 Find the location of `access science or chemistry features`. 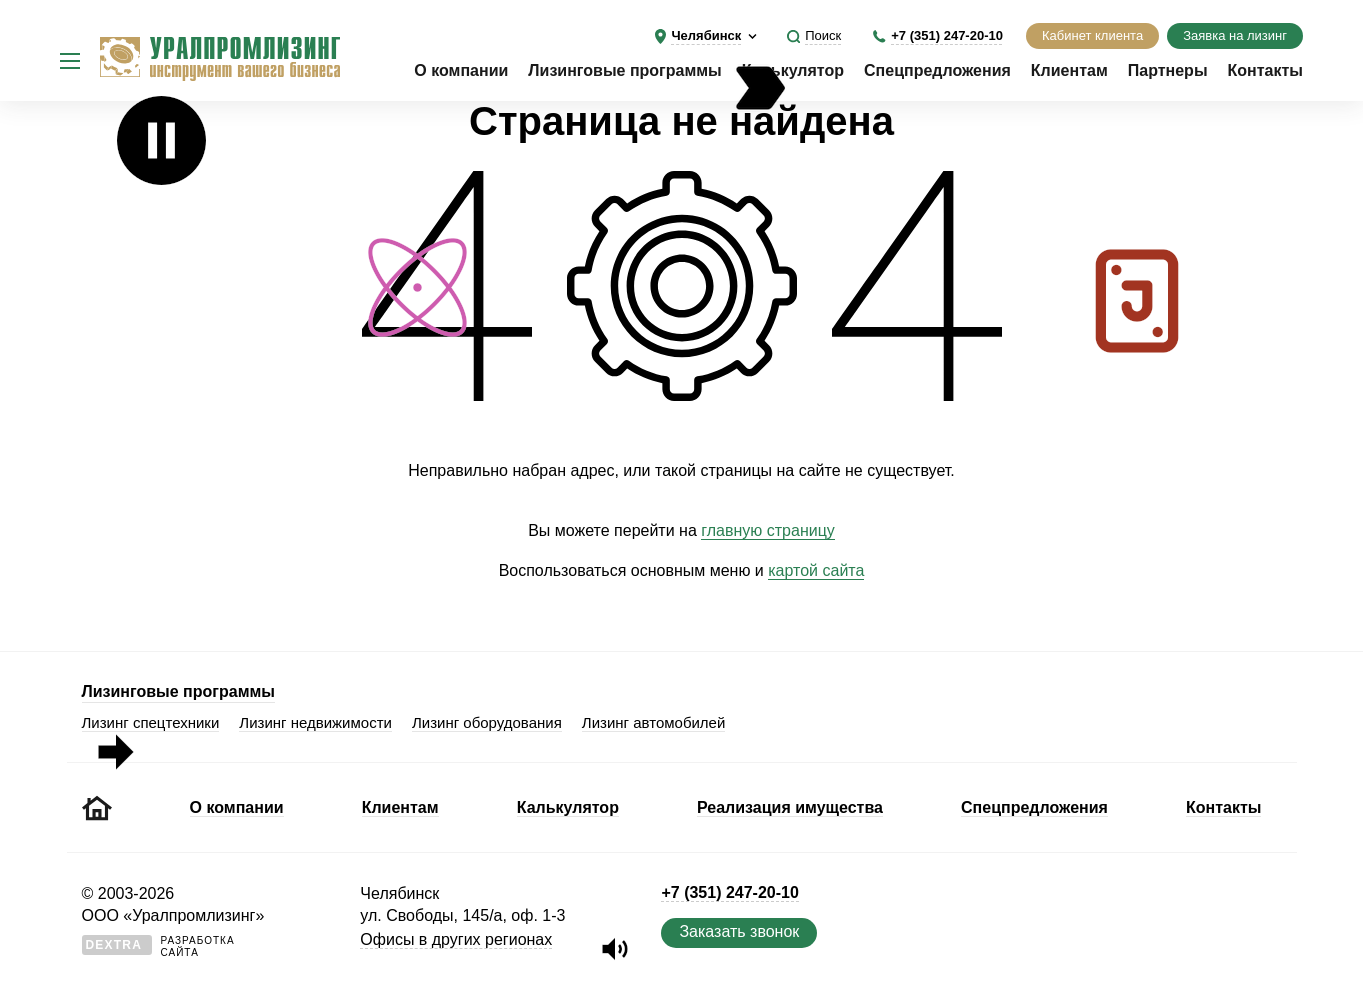

access science or chemistry features is located at coordinates (417, 287).